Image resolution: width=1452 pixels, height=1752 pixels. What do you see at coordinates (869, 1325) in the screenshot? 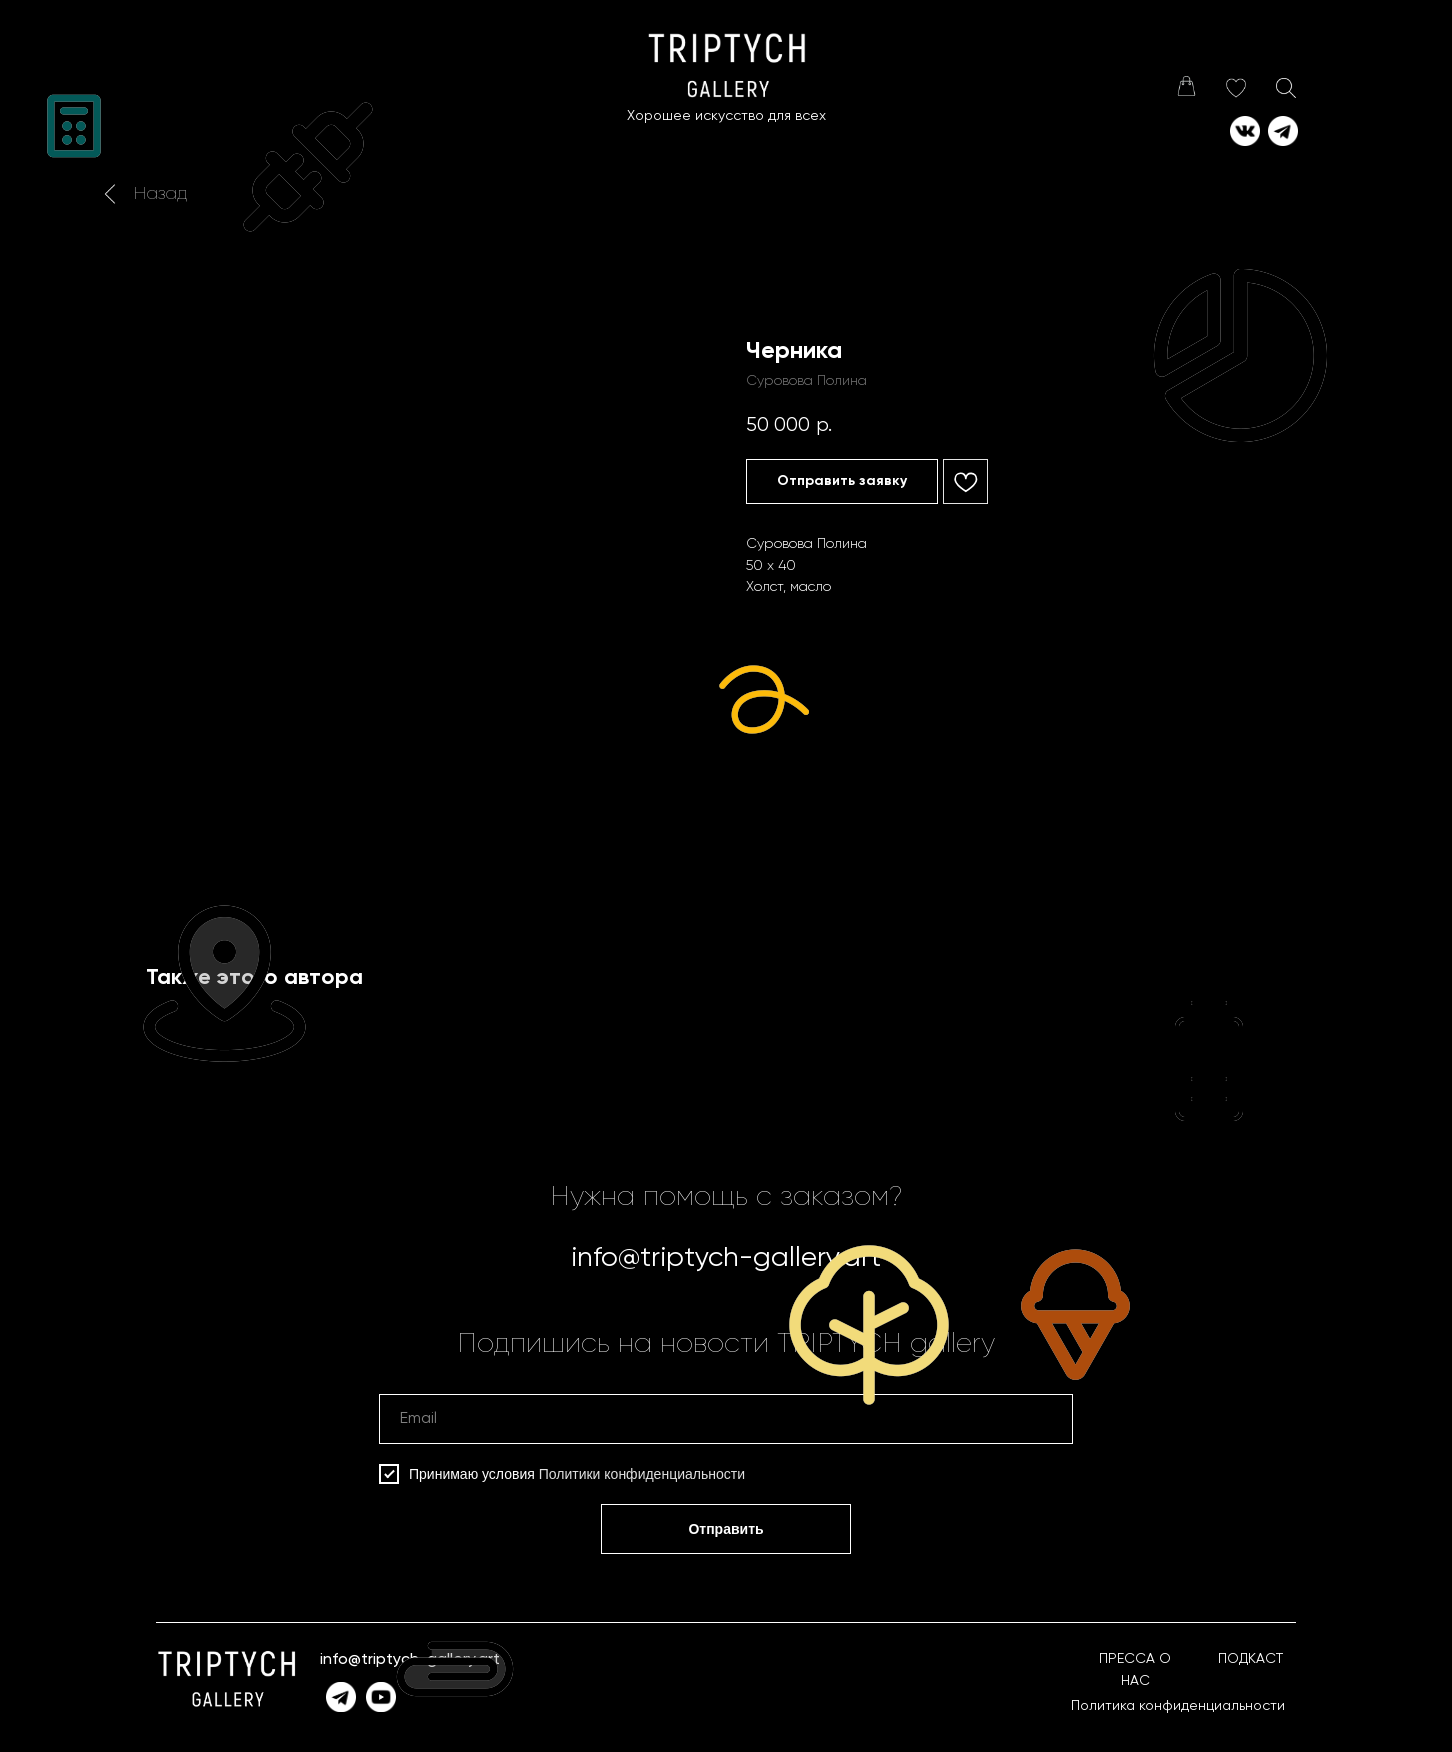
I see `view parks or nature areas nearby` at bounding box center [869, 1325].